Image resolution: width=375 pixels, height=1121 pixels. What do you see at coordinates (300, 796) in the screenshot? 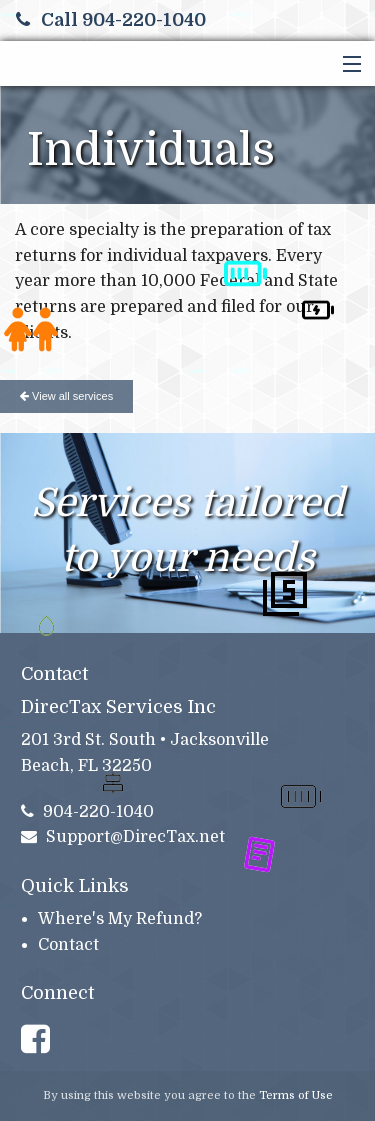
I see `indicates battery is fully charged` at bounding box center [300, 796].